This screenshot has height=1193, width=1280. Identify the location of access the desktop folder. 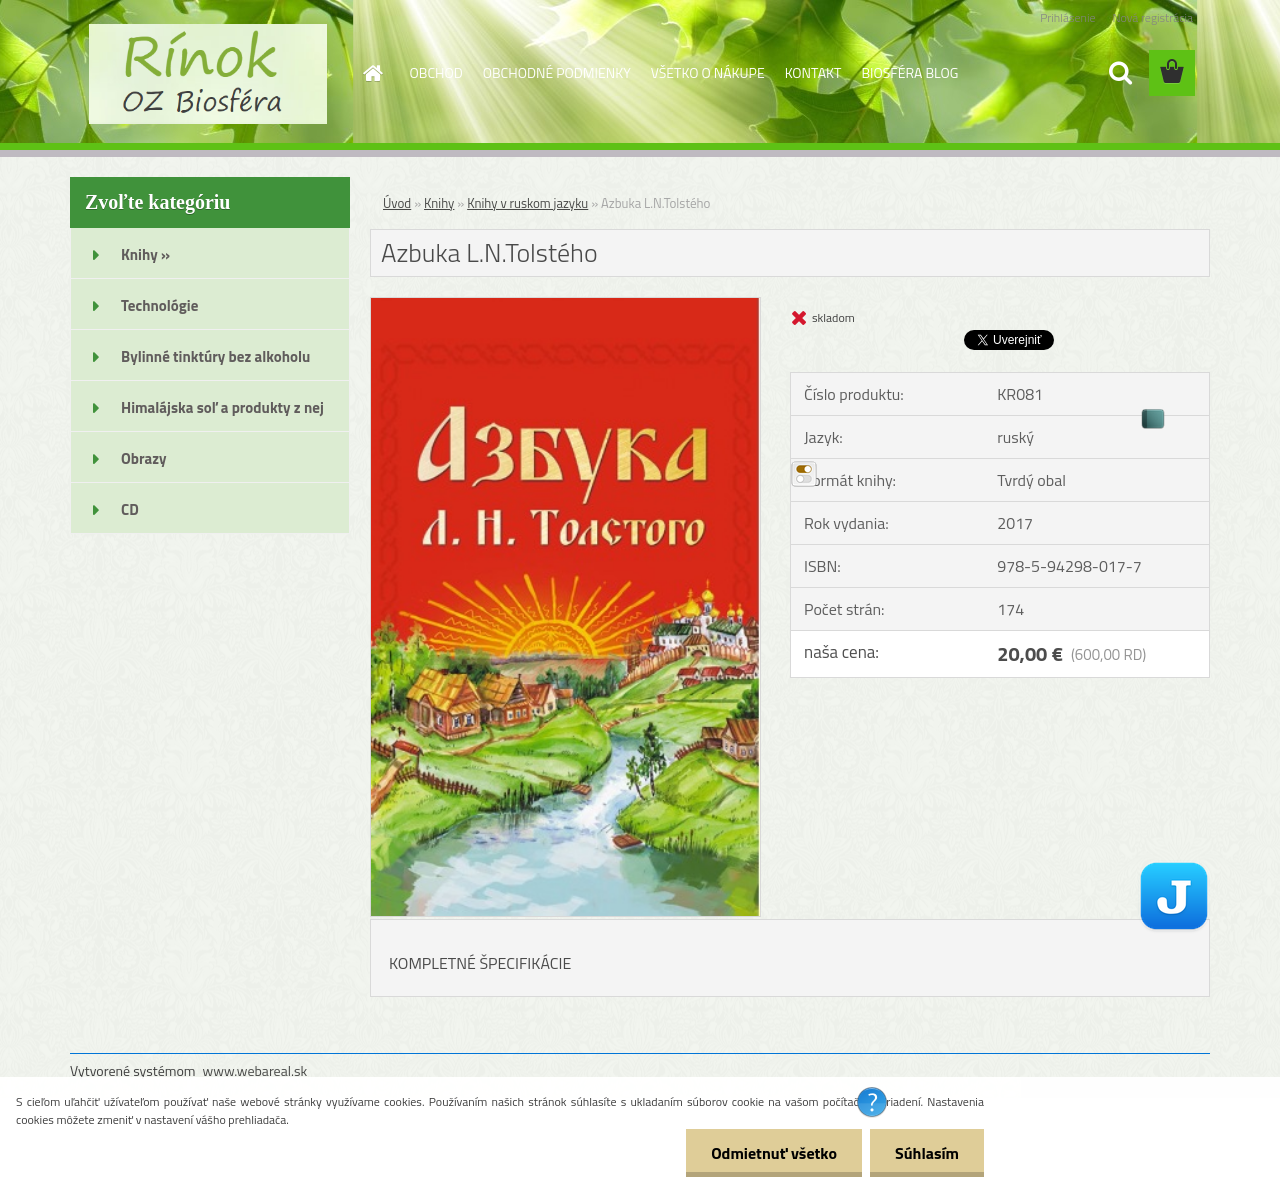
(1153, 418).